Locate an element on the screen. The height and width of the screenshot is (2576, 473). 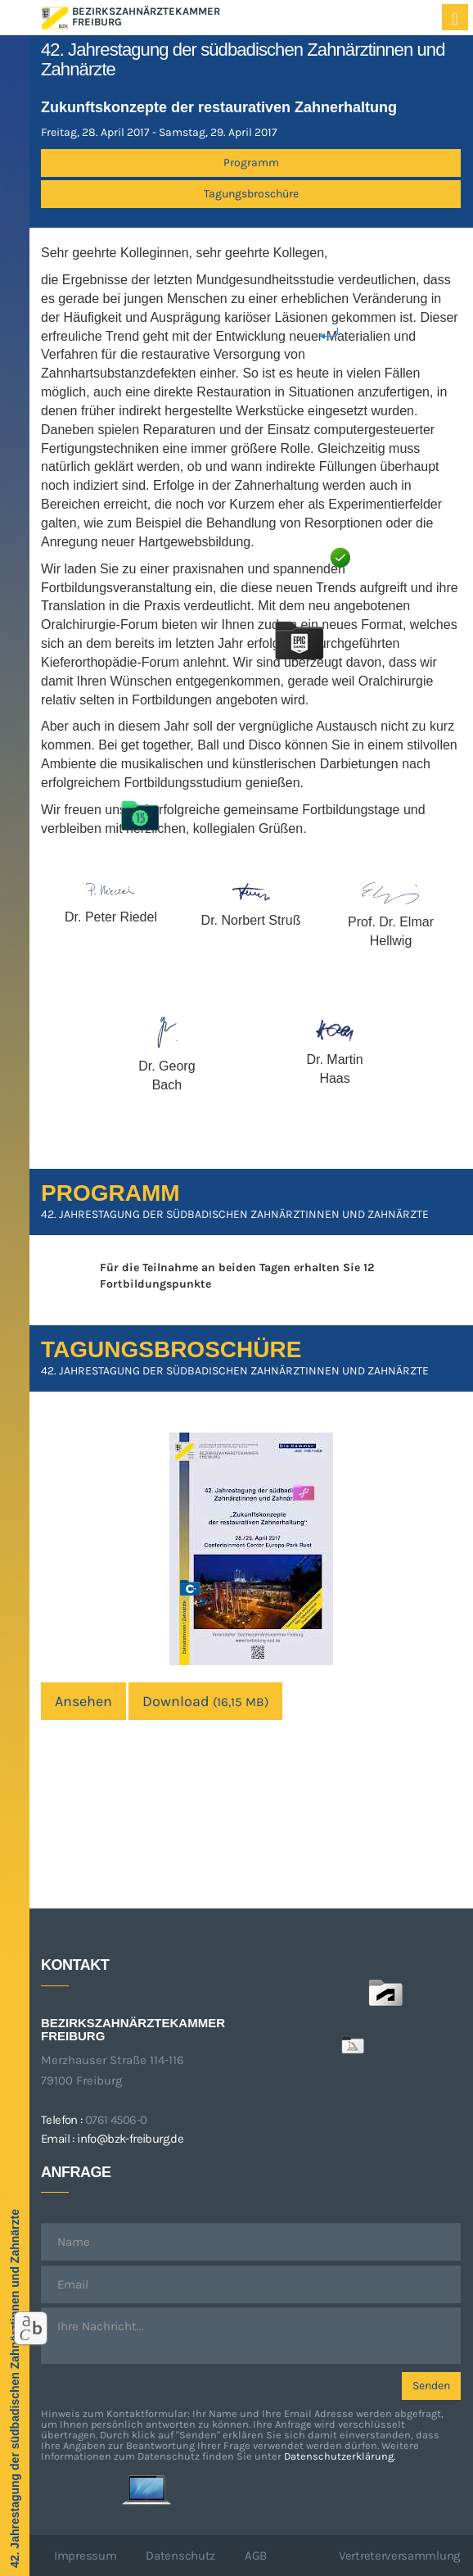
open epic games store folder is located at coordinates (299, 641).